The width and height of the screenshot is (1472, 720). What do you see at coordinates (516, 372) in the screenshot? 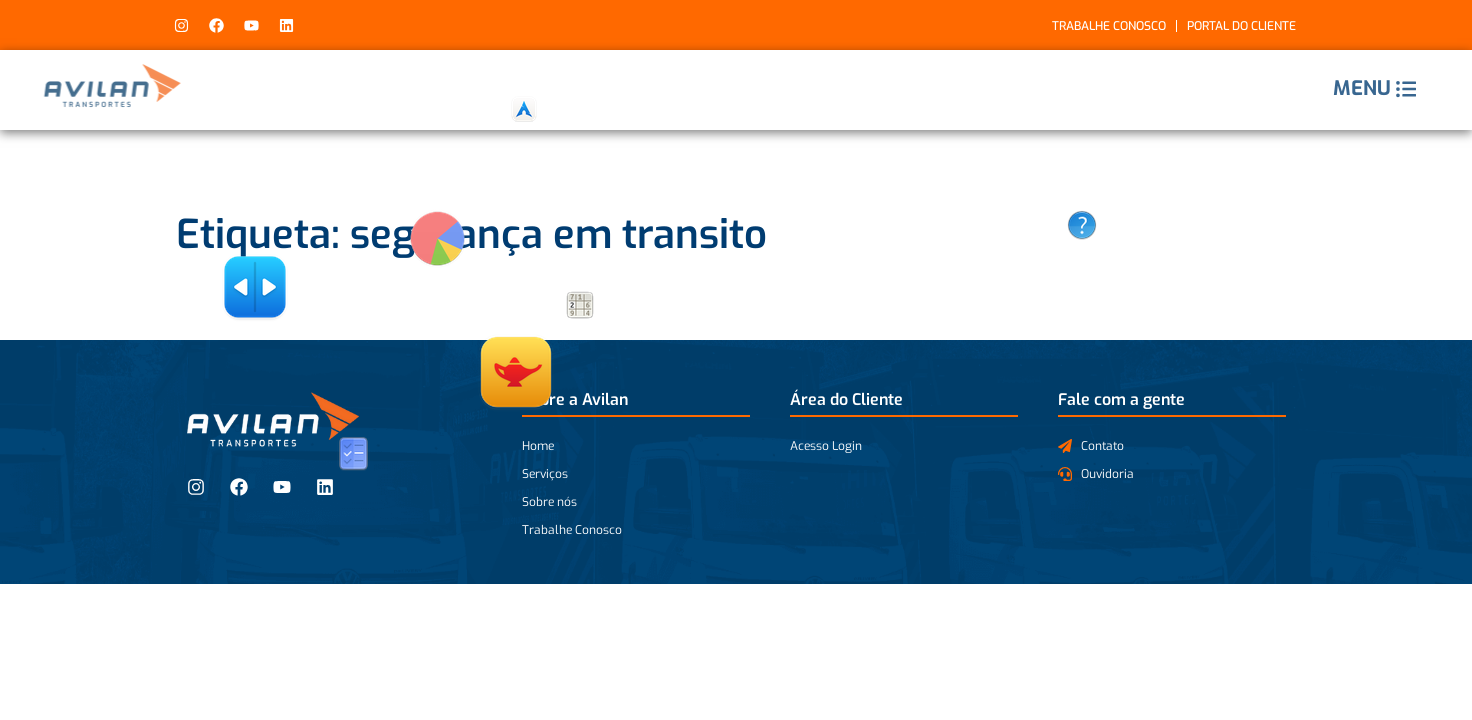
I see `open geany text editor` at bounding box center [516, 372].